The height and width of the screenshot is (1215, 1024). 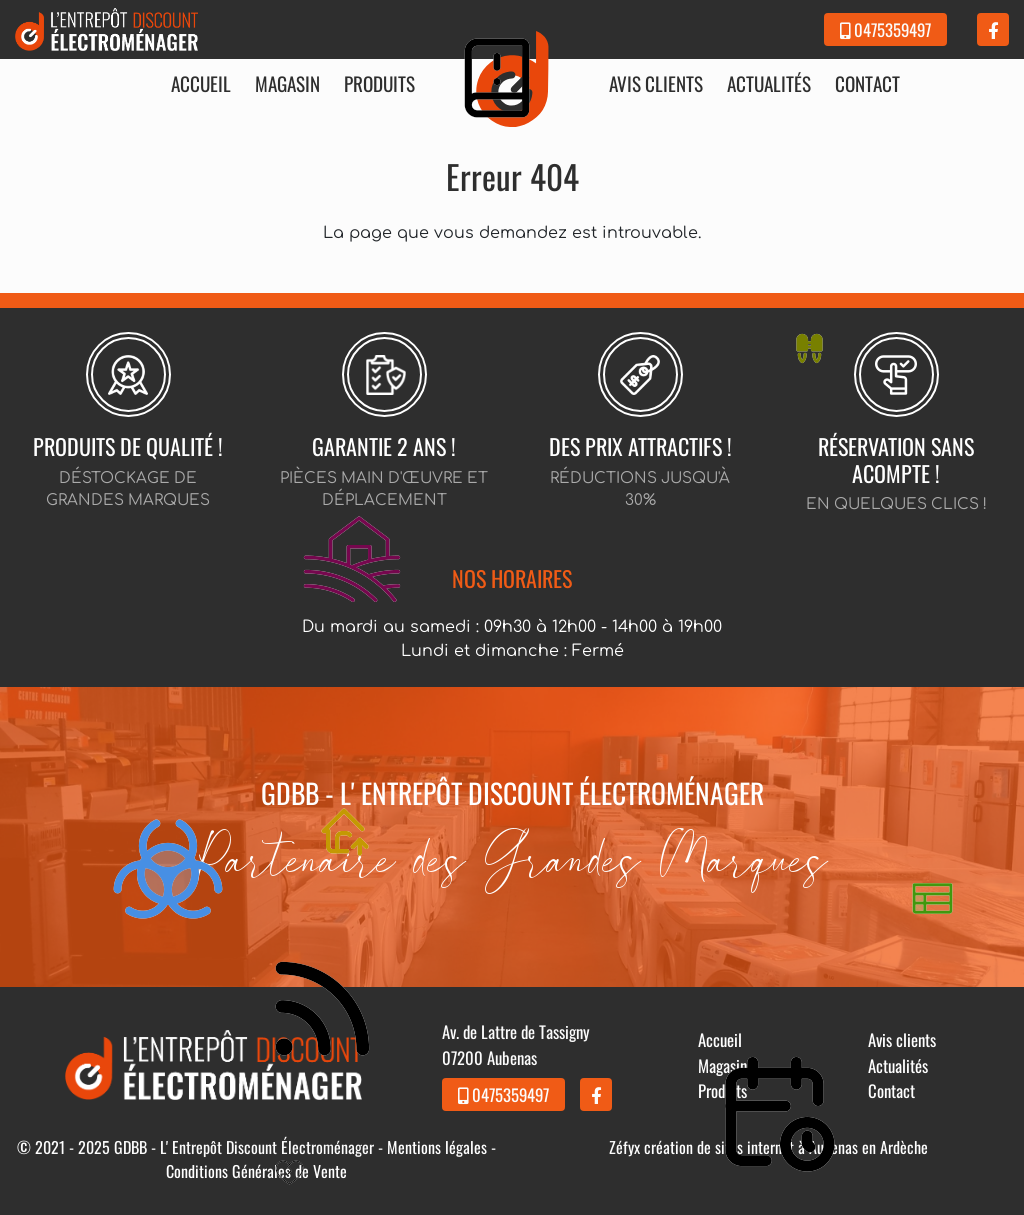 What do you see at coordinates (316, 1015) in the screenshot?
I see `subscribe to RSS feed` at bounding box center [316, 1015].